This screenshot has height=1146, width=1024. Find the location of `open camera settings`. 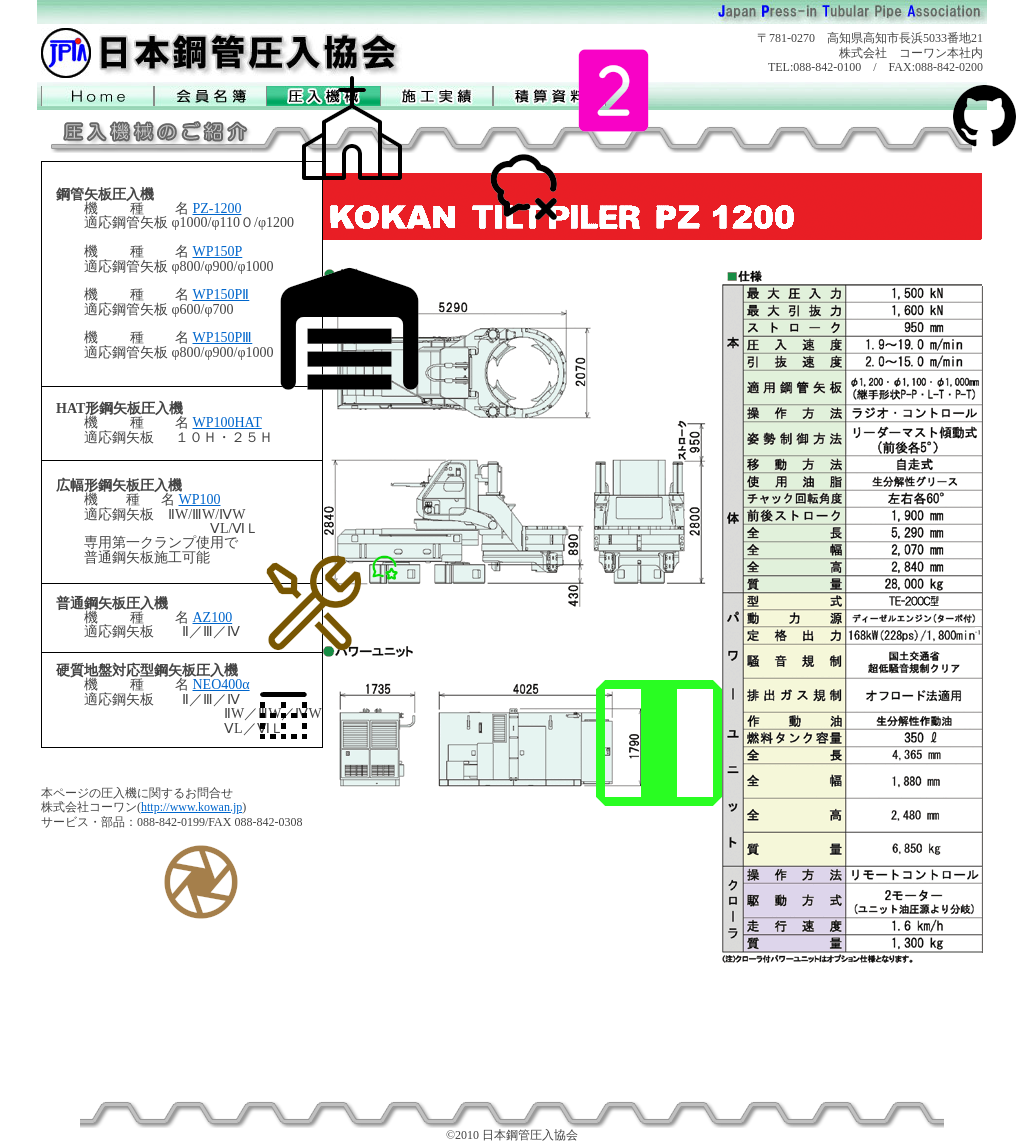

open camera settings is located at coordinates (201, 882).